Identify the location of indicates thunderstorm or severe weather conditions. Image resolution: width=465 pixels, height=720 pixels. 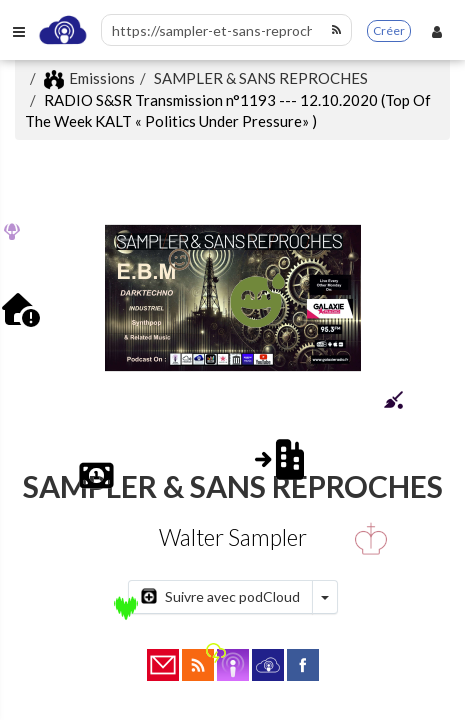
(216, 653).